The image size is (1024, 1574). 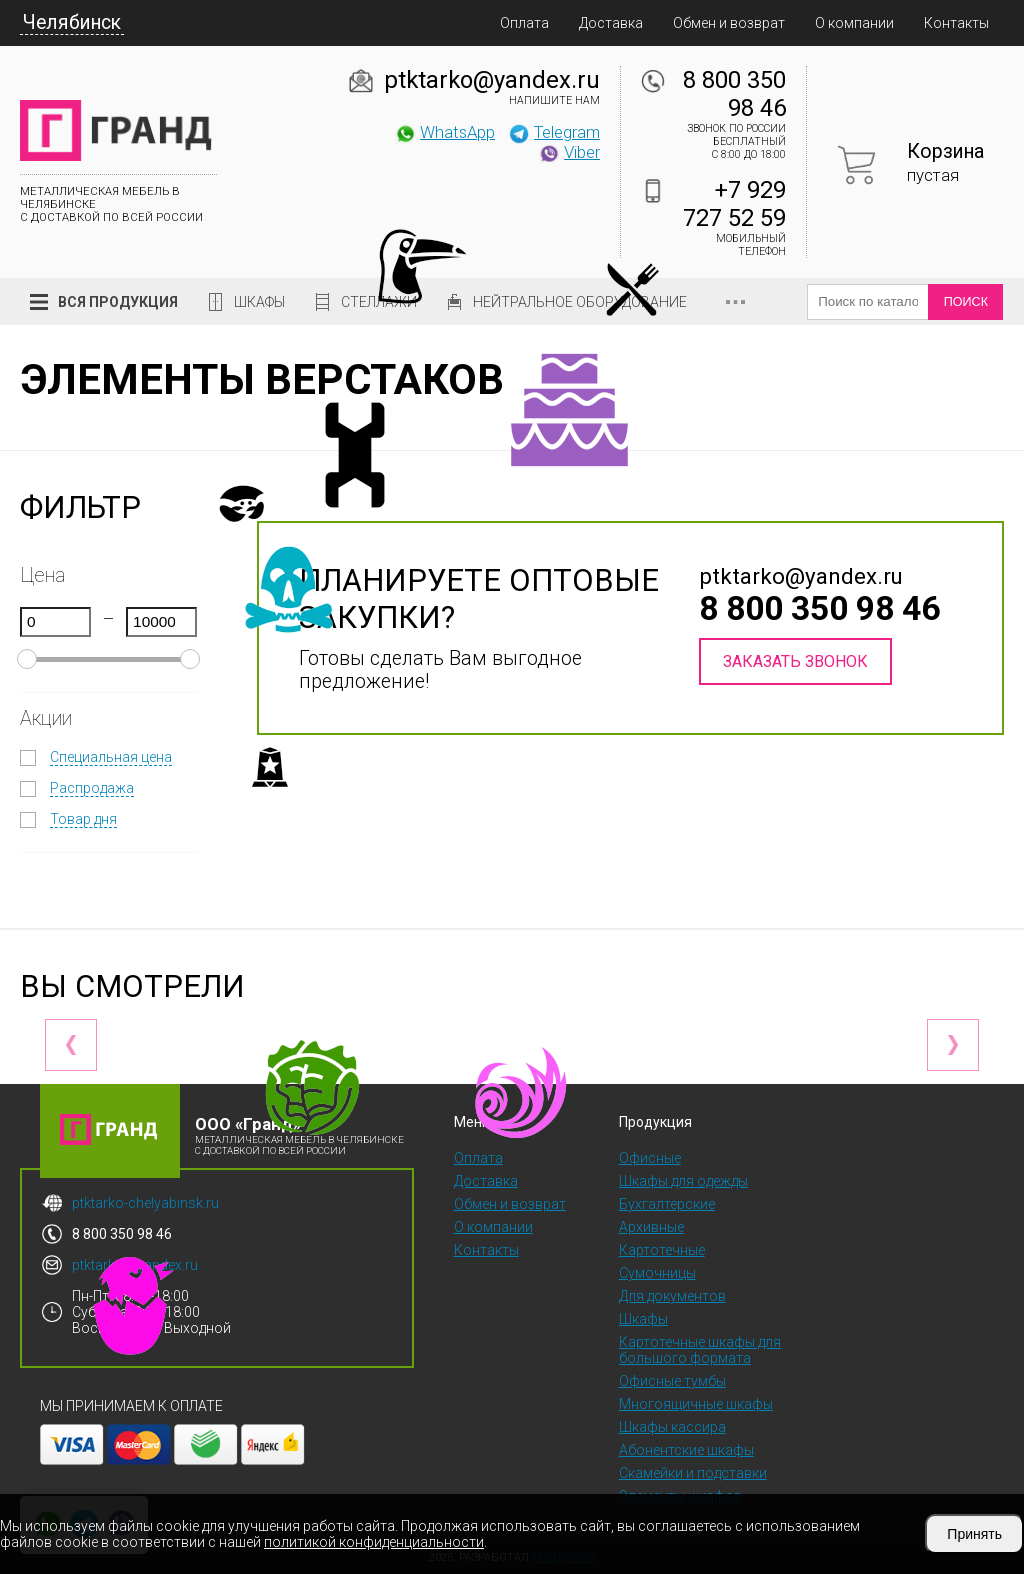 I want to click on indicates a fire or flame spell with spin effect in a game, so click(x=521, y=1092).